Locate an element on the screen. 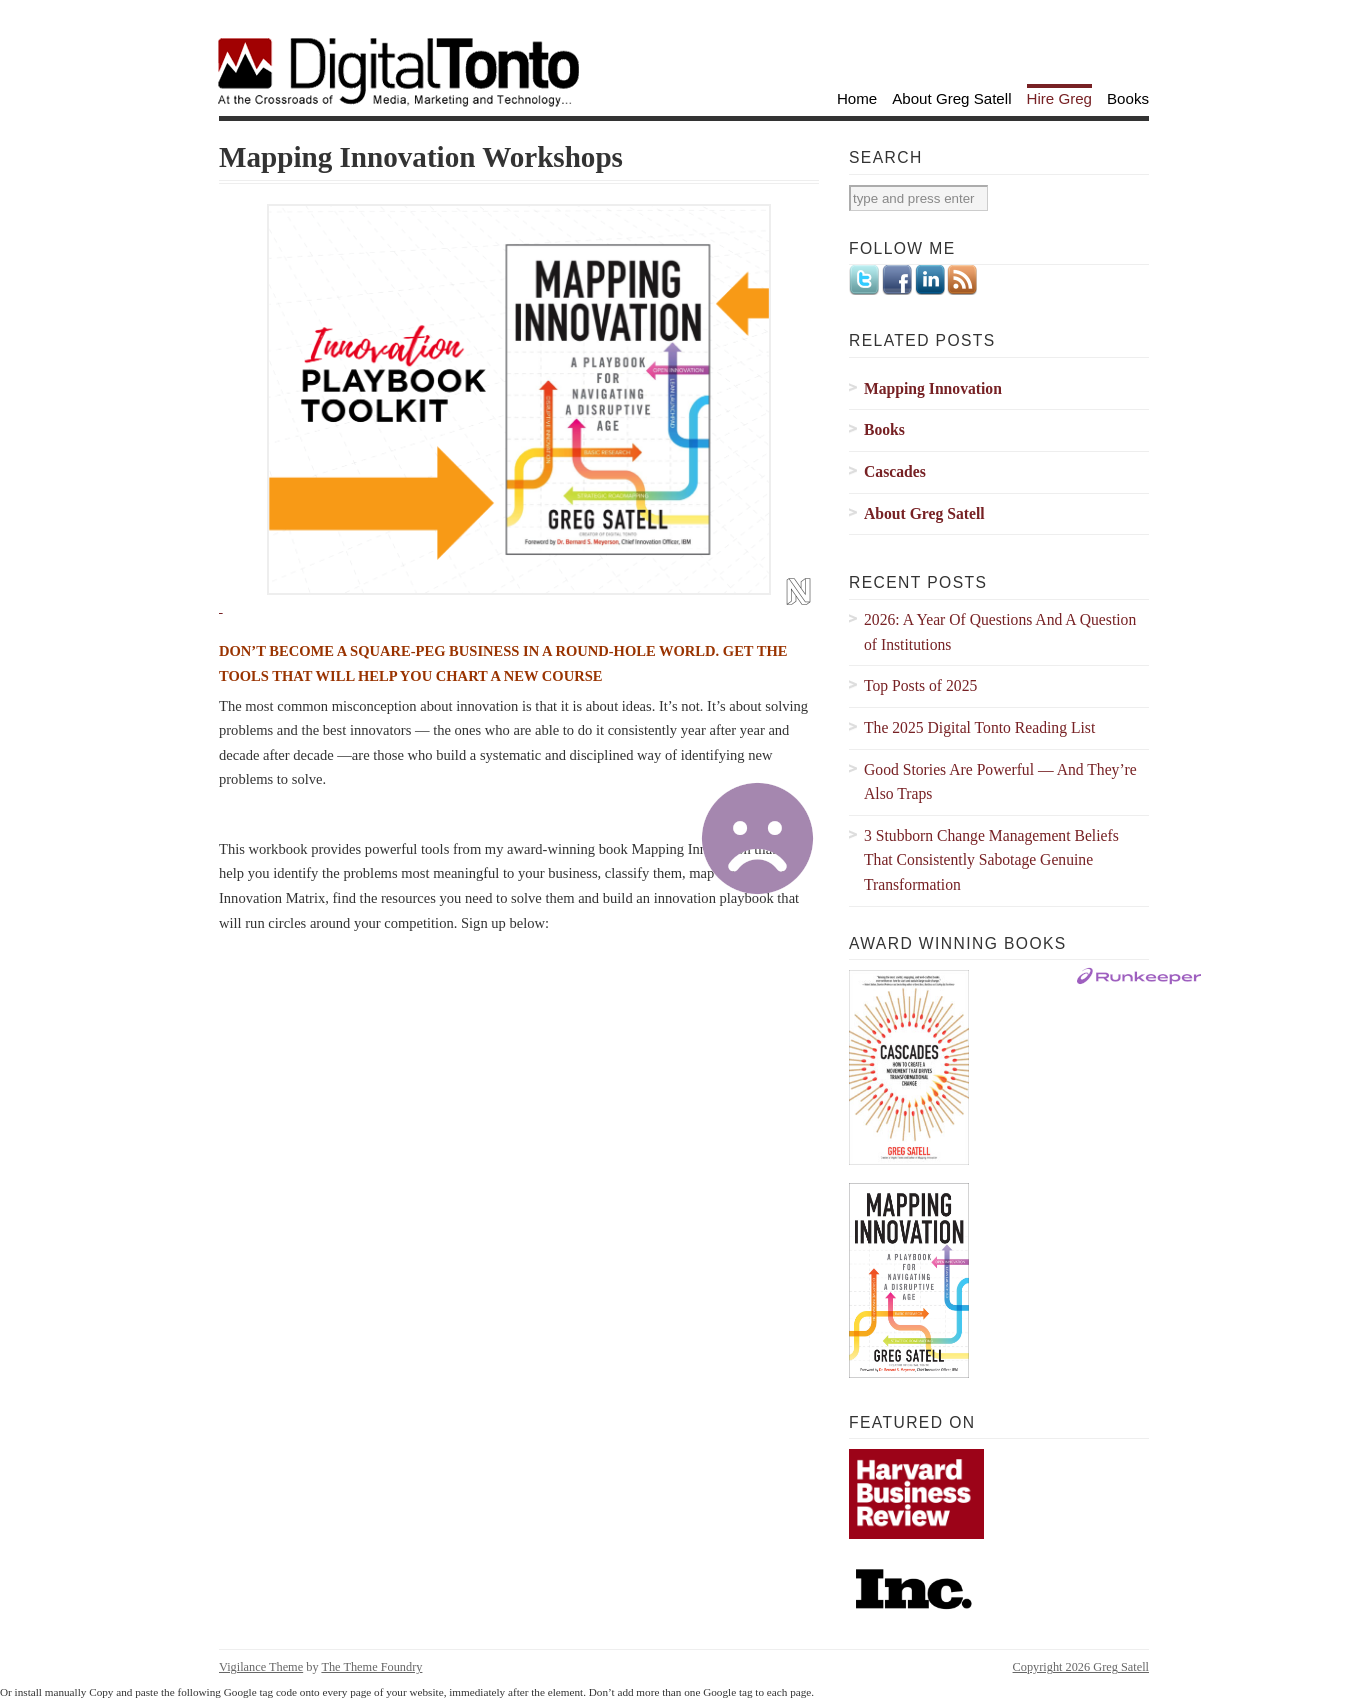 The width and height of the screenshot is (1368, 1705). open the Runkeeper fitness tracking app is located at coordinates (1139, 976).